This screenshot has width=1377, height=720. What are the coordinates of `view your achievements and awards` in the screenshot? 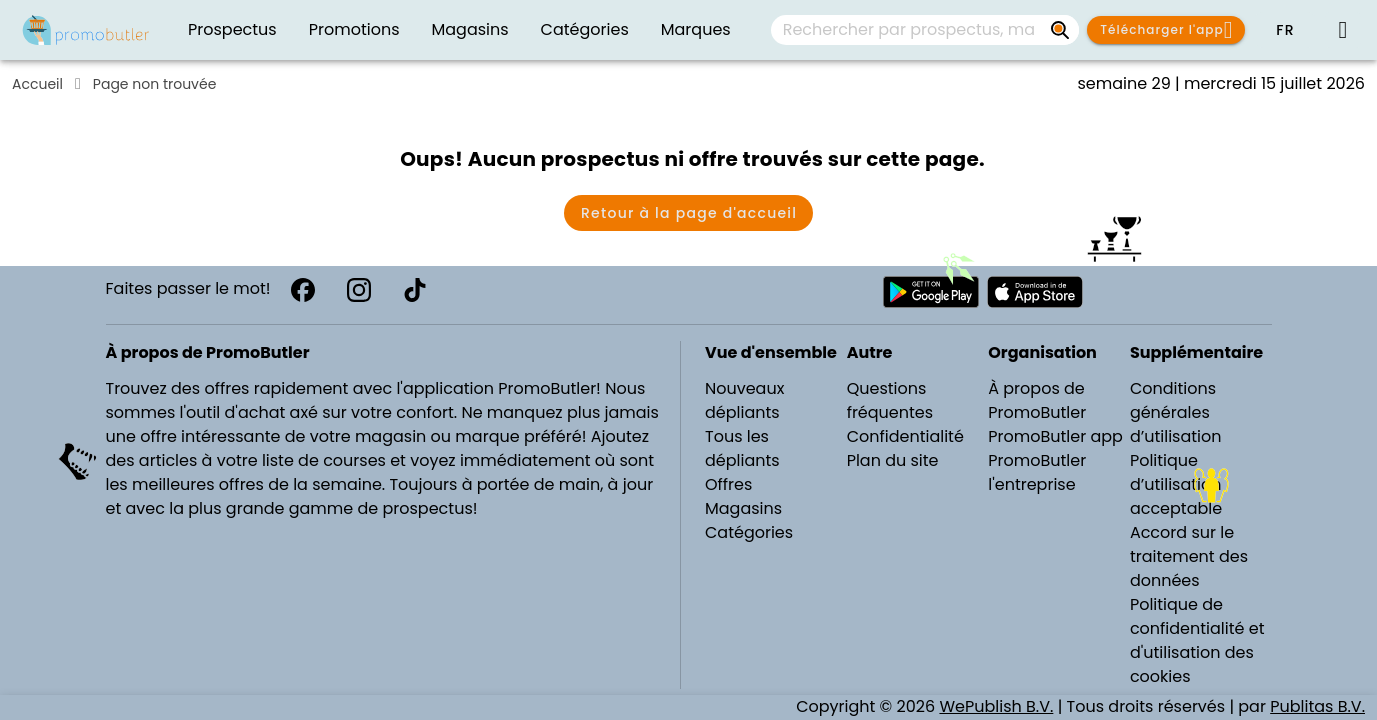 It's located at (1114, 237).